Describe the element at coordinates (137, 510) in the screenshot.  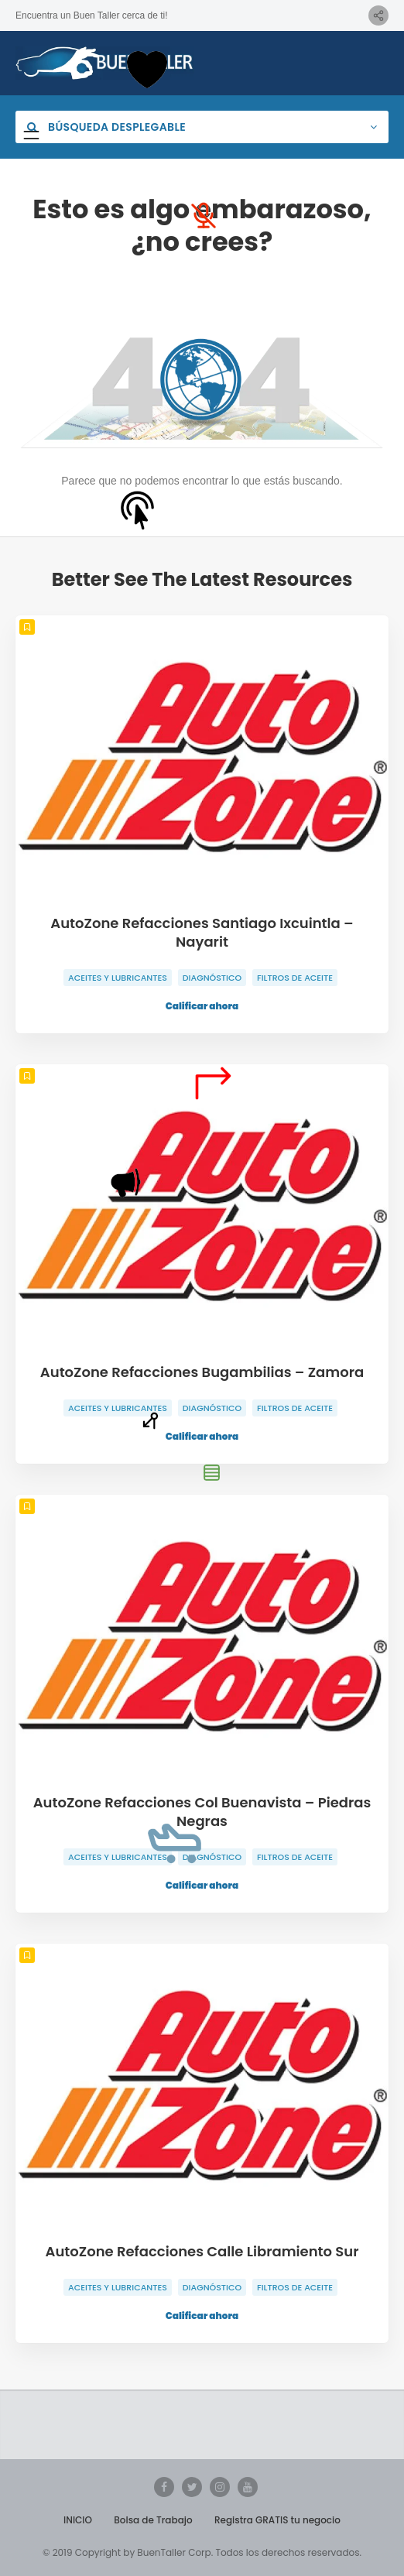
I see `tap or click interaction indicator` at that location.